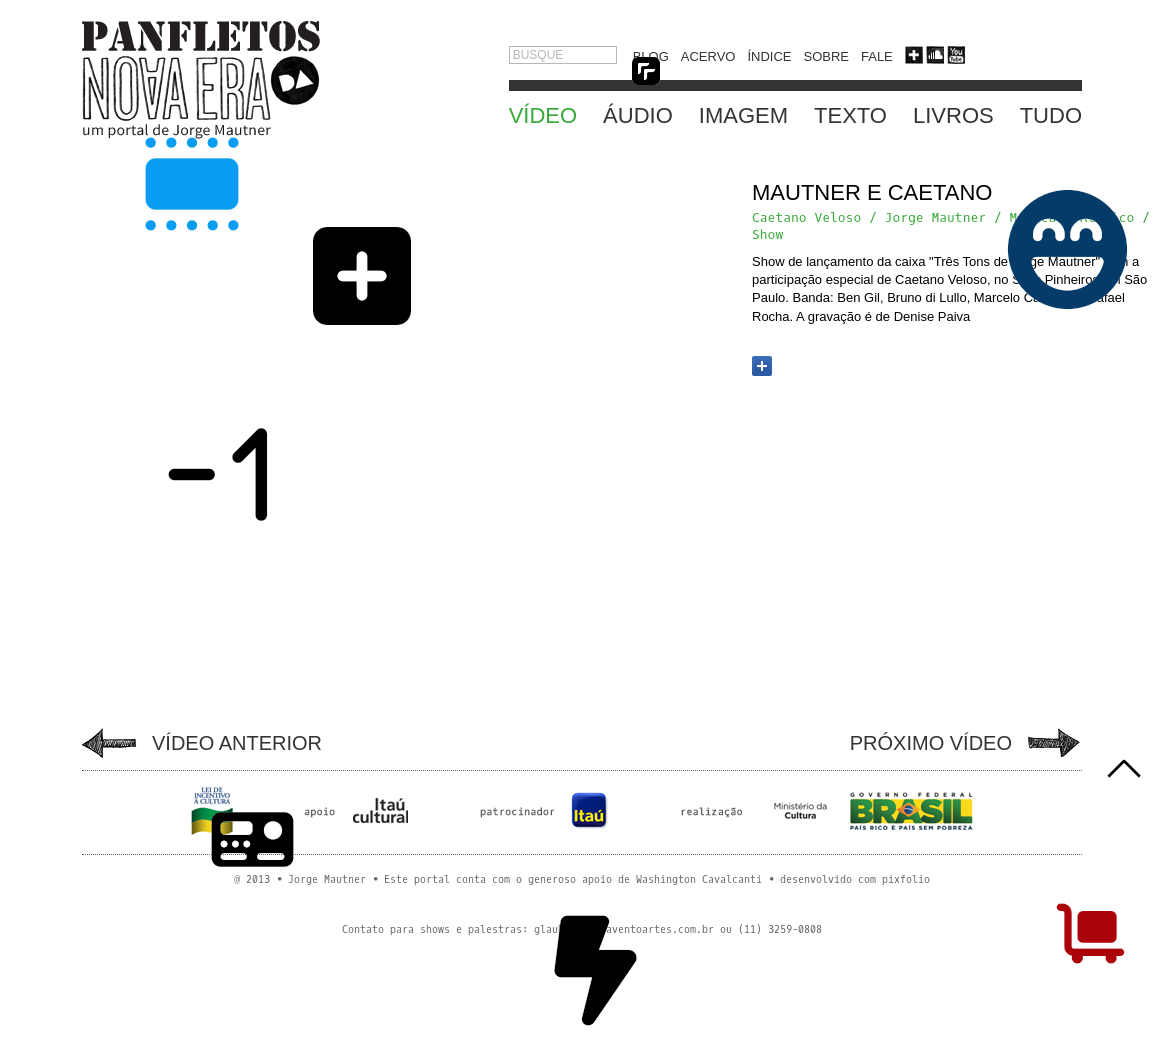 The width and height of the screenshot is (1164, 1056). Describe the element at coordinates (226, 474) in the screenshot. I see `decrease exposure by one stop` at that location.